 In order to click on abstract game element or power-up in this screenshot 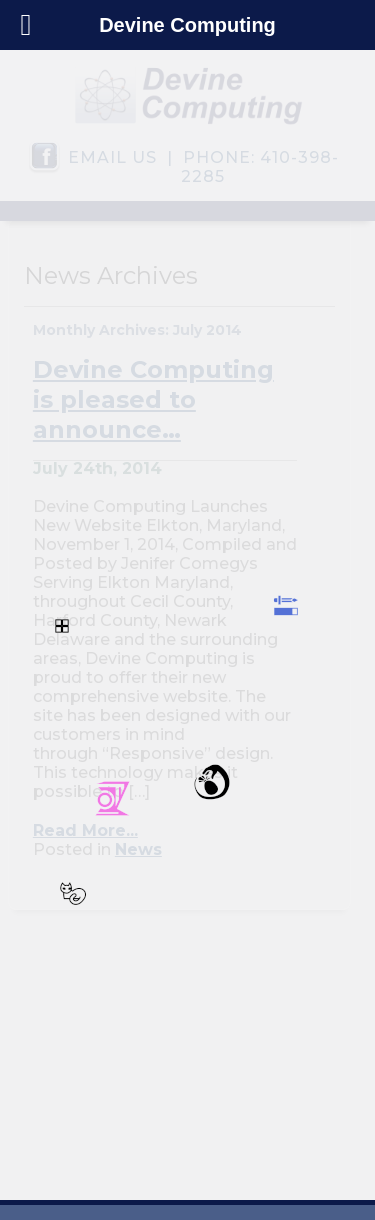, I will do `click(112, 798)`.